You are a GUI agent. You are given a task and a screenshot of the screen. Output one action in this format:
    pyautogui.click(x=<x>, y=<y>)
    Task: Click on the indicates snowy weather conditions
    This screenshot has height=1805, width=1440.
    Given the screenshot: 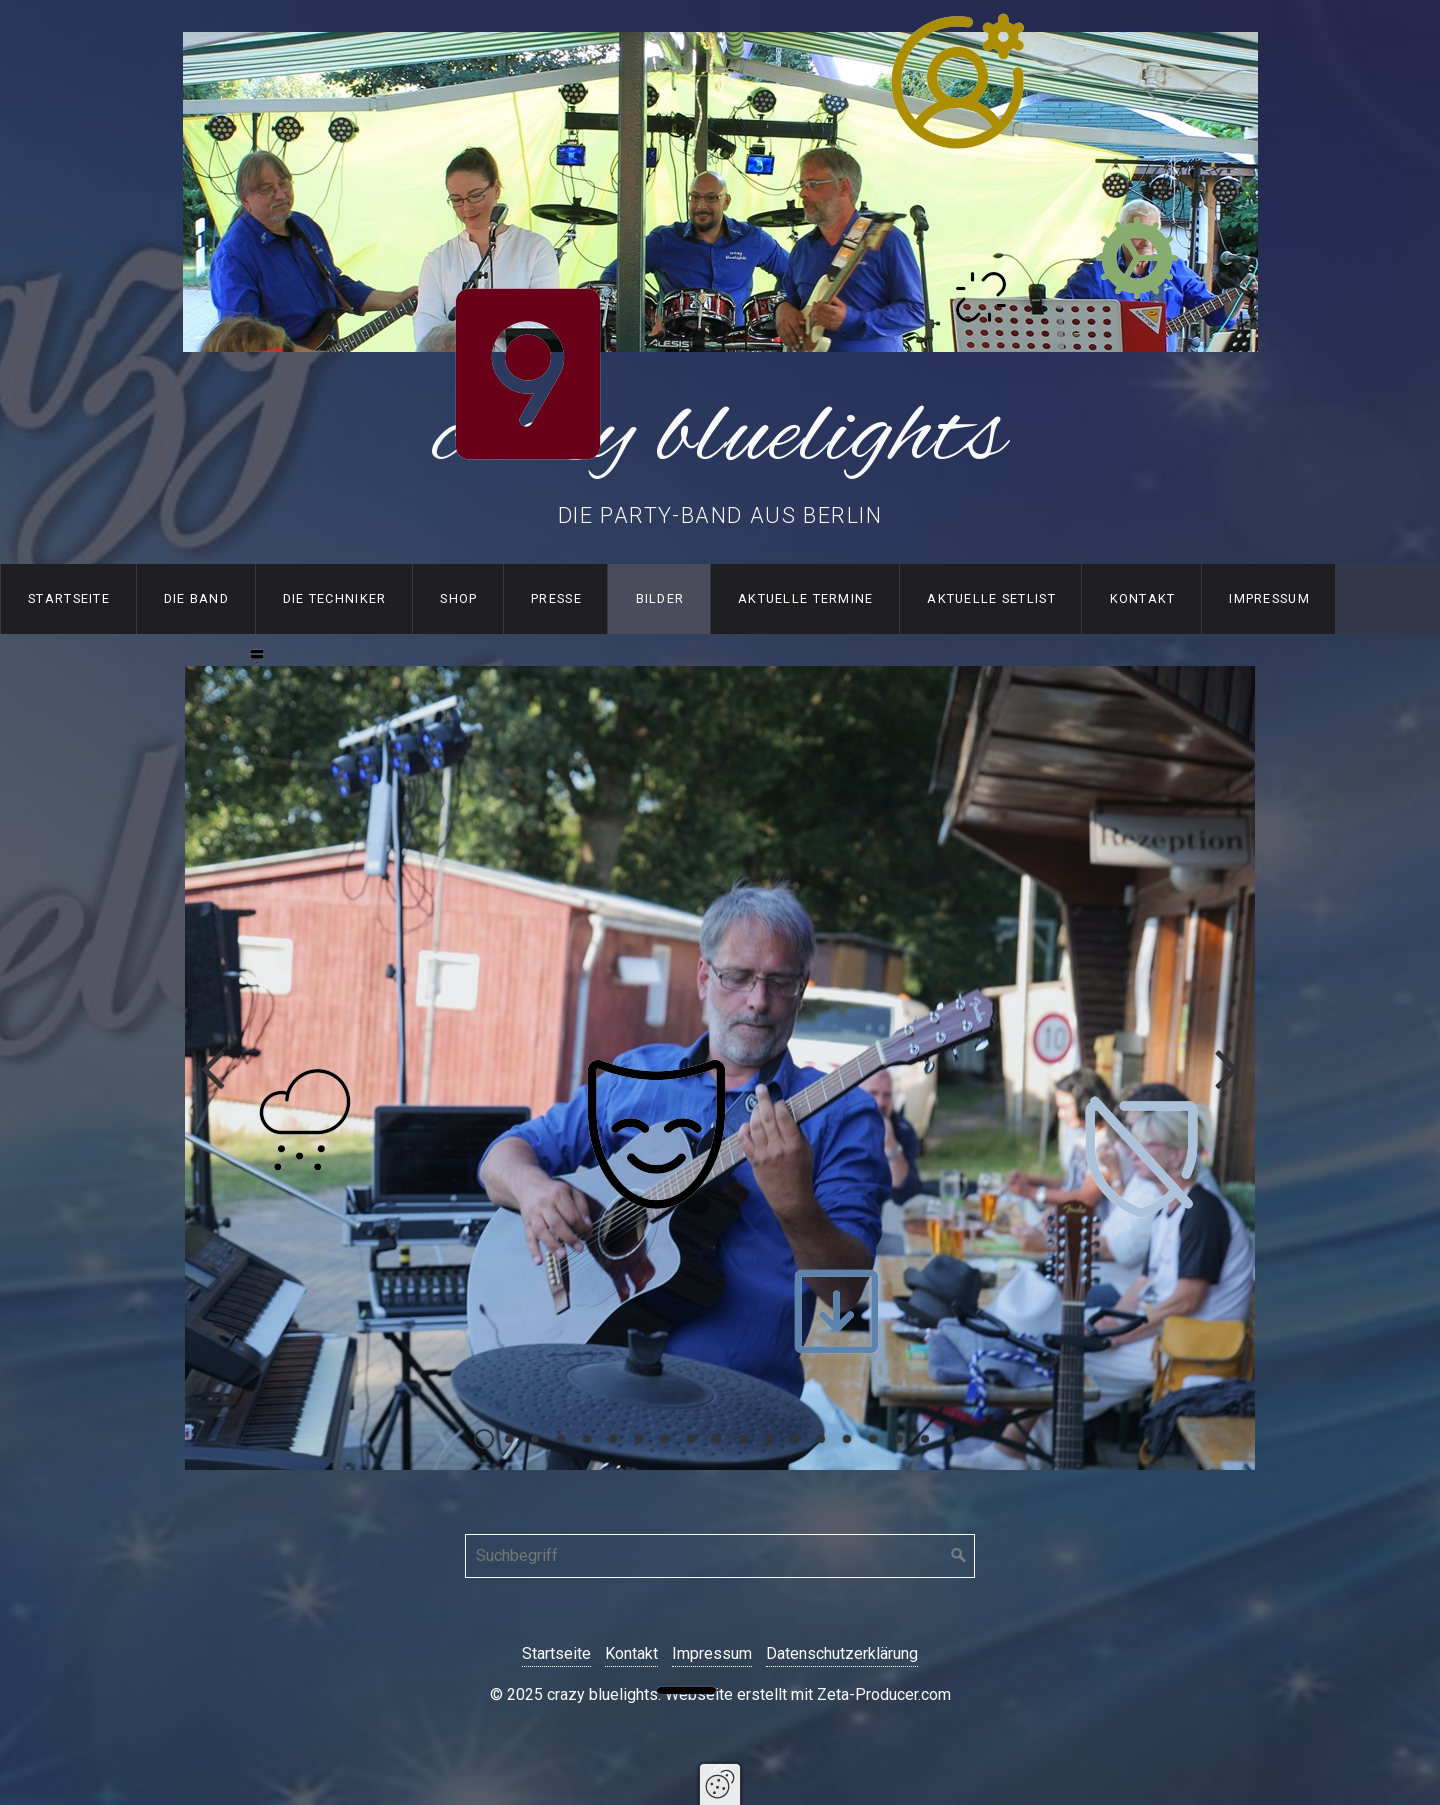 What is the action you would take?
    pyautogui.click(x=305, y=1118)
    